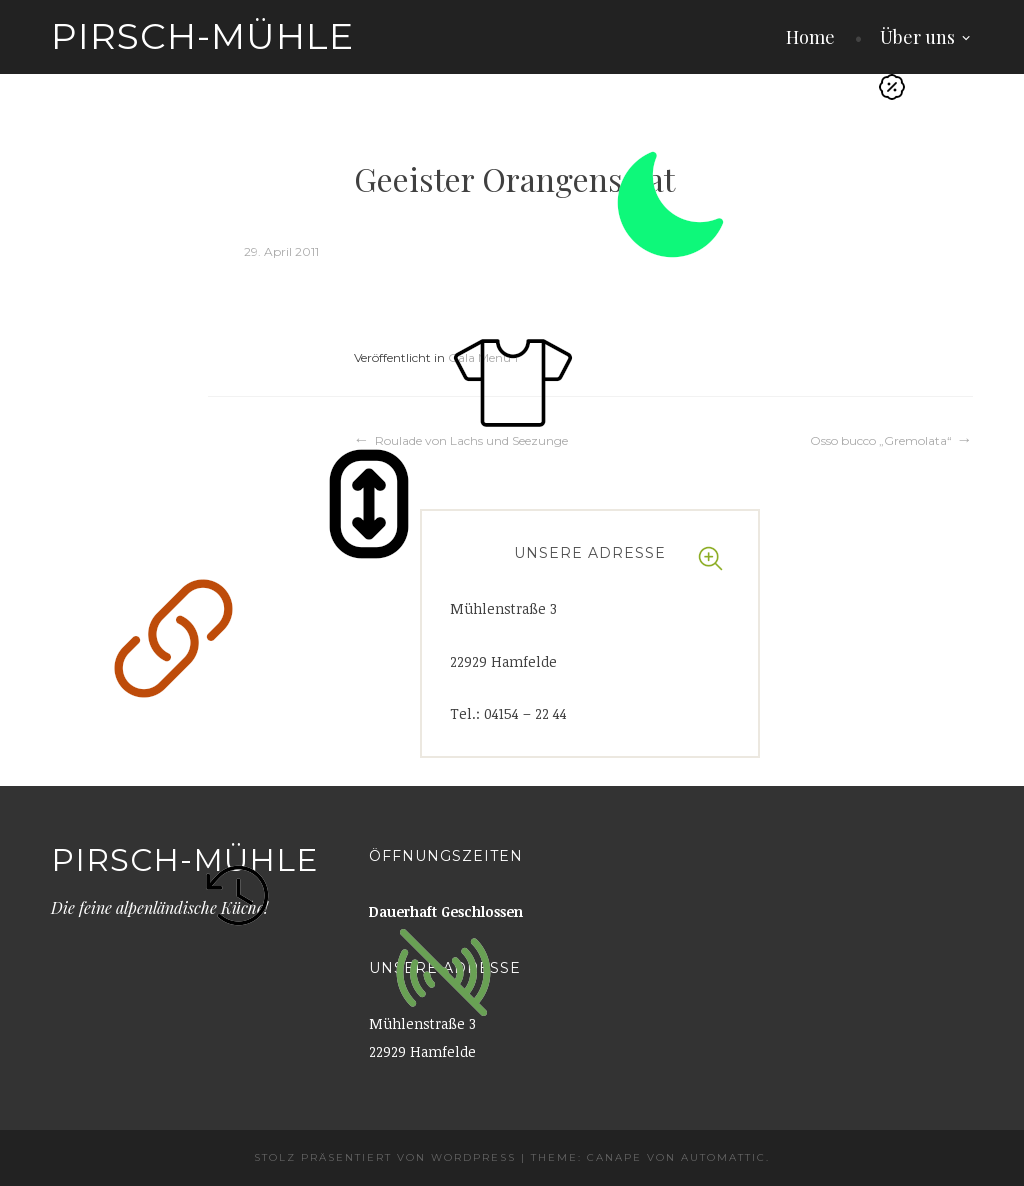 The width and height of the screenshot is (1024, 1186). What do you see at coordinates (513, 383) in the screenshot?
I see `browse clothing or apparel items` at bounding box center [513, 383].